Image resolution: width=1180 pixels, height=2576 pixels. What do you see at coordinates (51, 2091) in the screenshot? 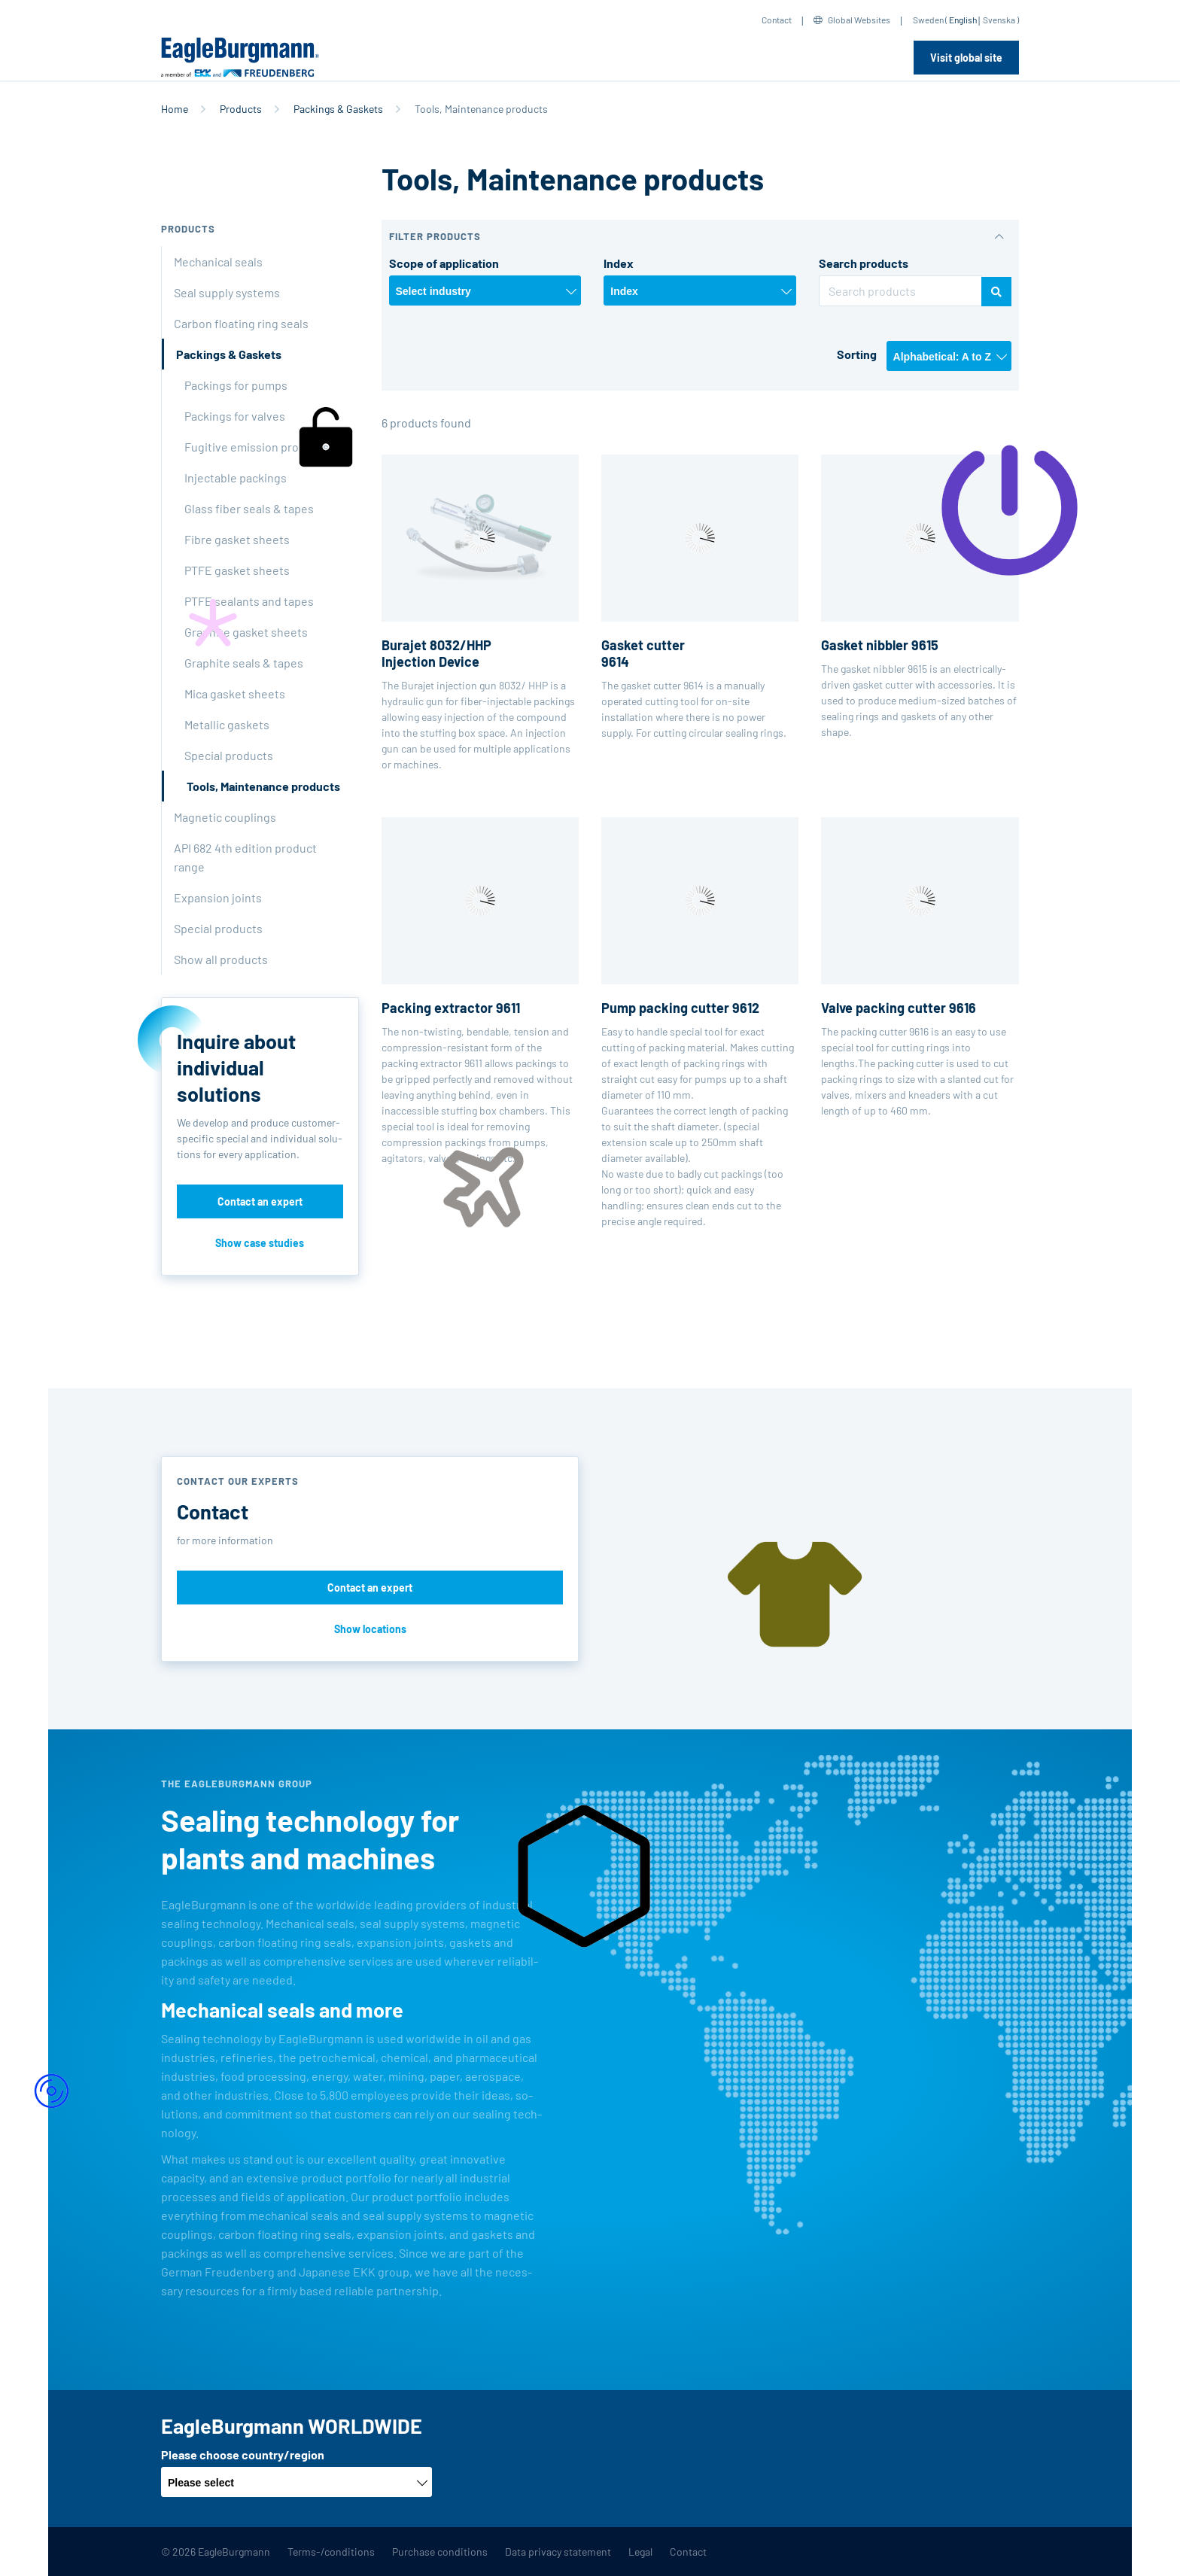
I see `play or browse music library` at bounding box center [51, 2091].